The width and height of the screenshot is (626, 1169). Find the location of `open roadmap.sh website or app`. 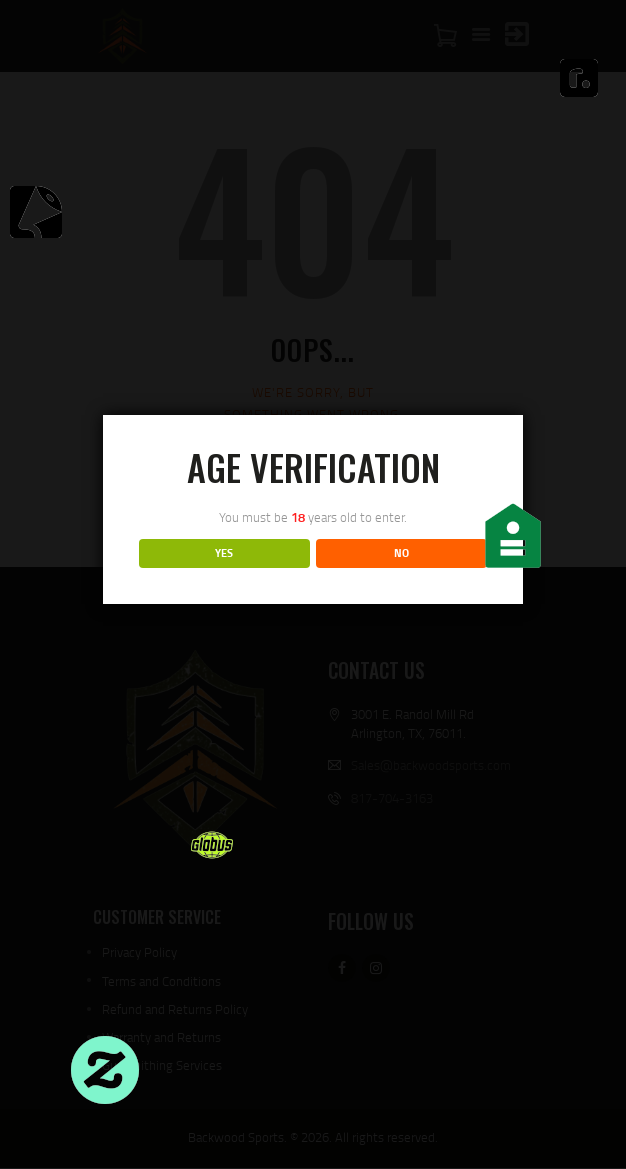

open roadmap.sh website or app is located at coordinates (579, 78).